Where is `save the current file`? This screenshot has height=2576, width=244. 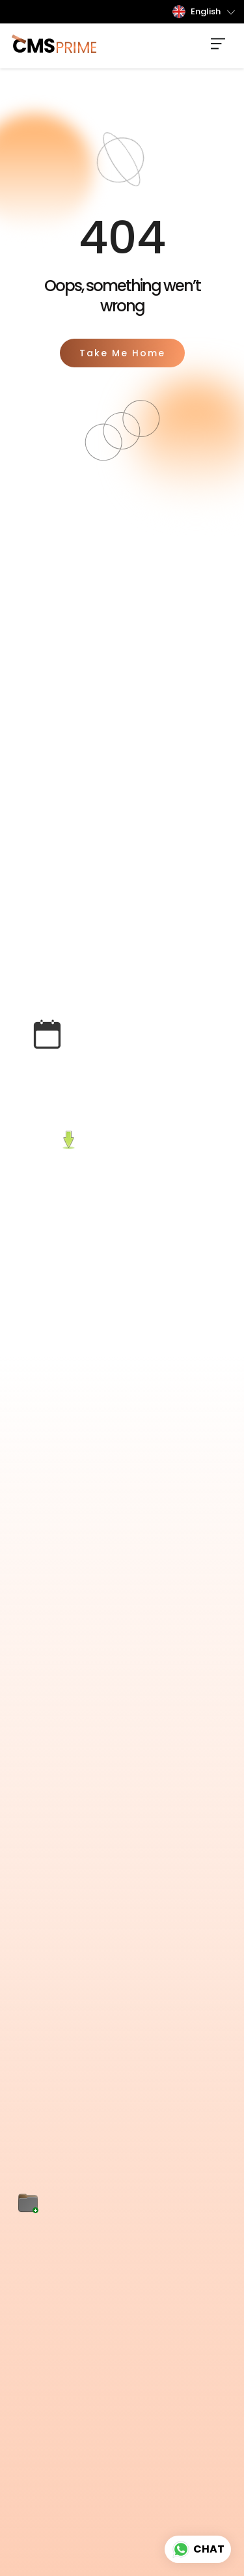
save the current file is located at coordinates (68, 1140).